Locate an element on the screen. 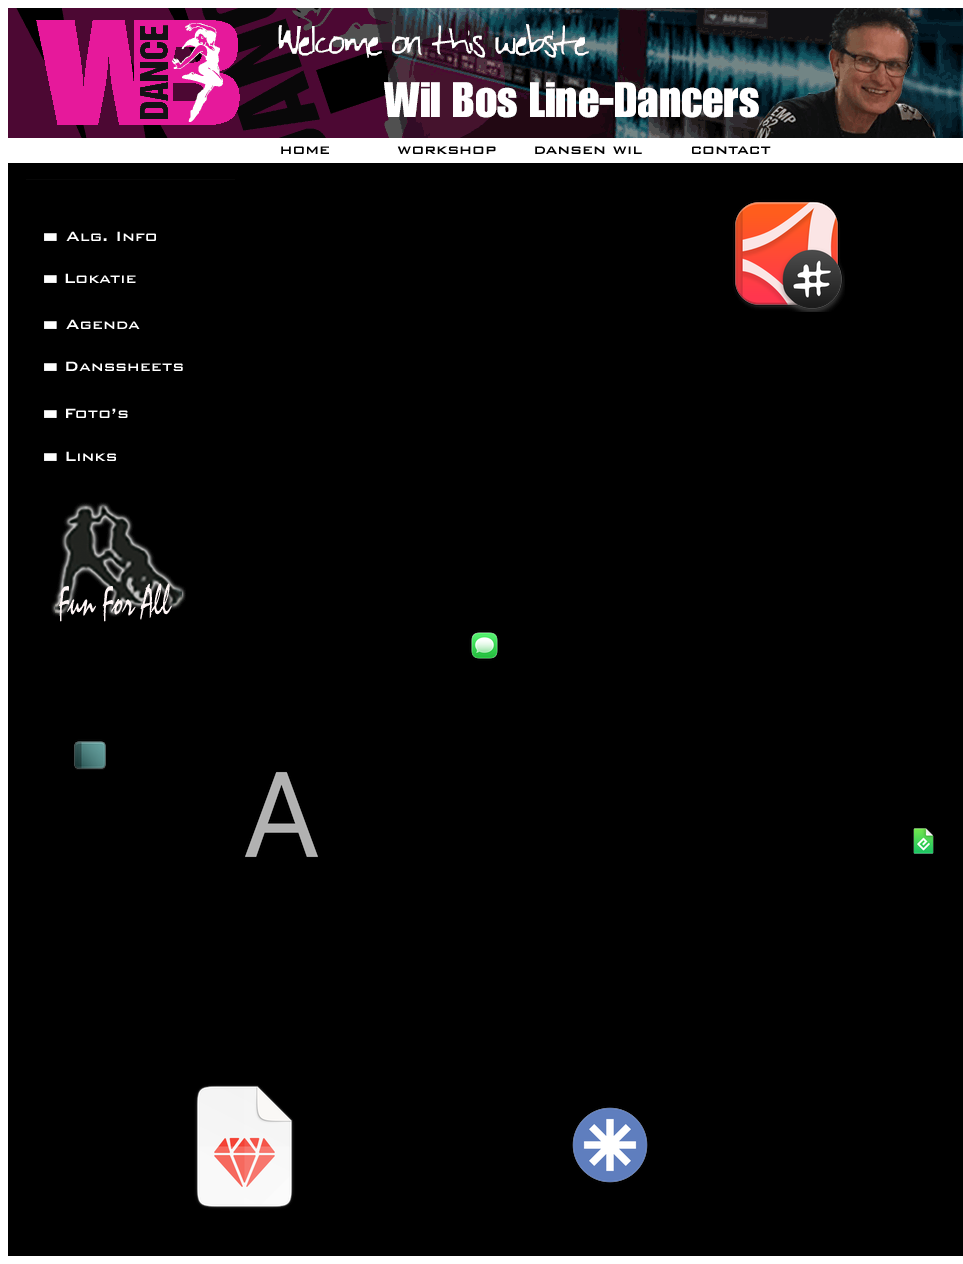 The height and width of the screenshot is (1264, 963). open the messages app is located at coordinates (484, 645).